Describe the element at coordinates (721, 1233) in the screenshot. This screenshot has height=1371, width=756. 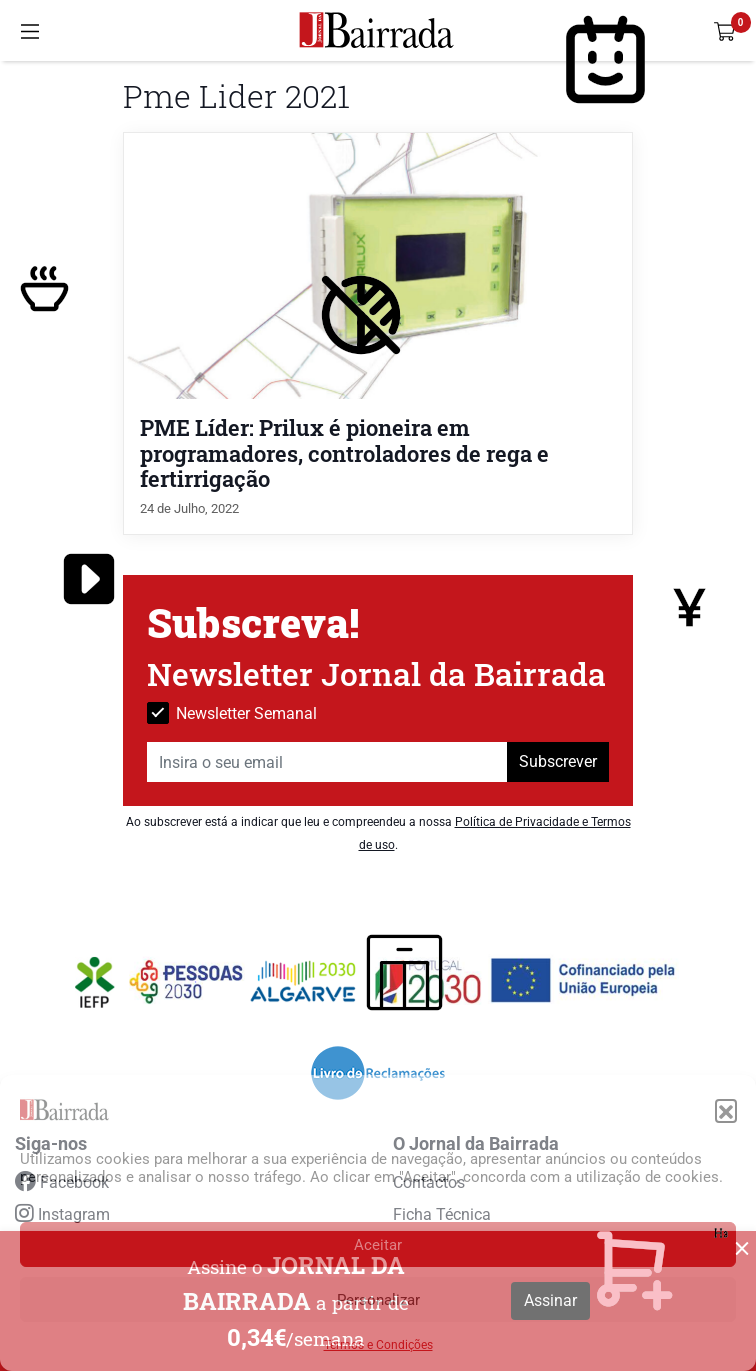
I see `apply heading level 3 text formatting` at that location.